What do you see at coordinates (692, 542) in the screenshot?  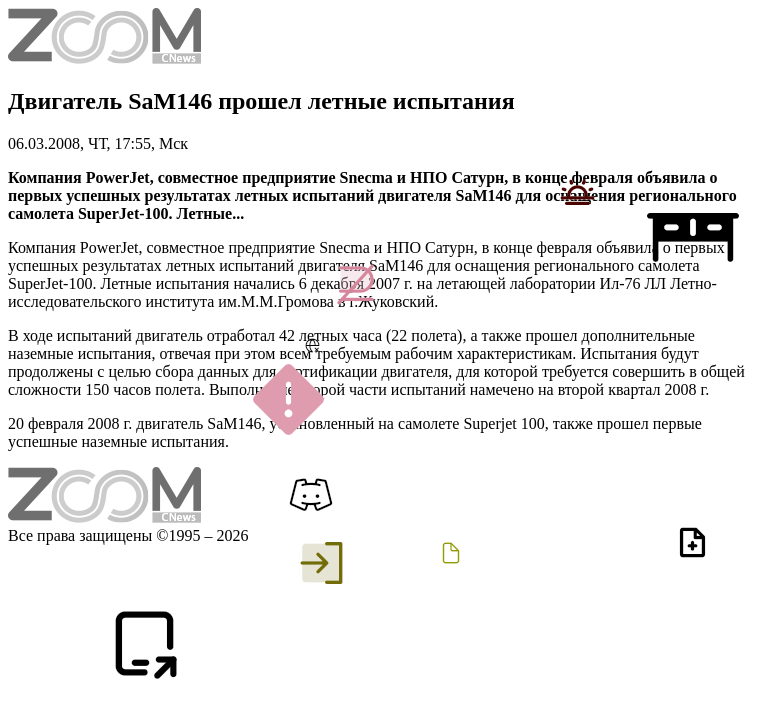 I see `create a new file` at bounding box center [692, 542].